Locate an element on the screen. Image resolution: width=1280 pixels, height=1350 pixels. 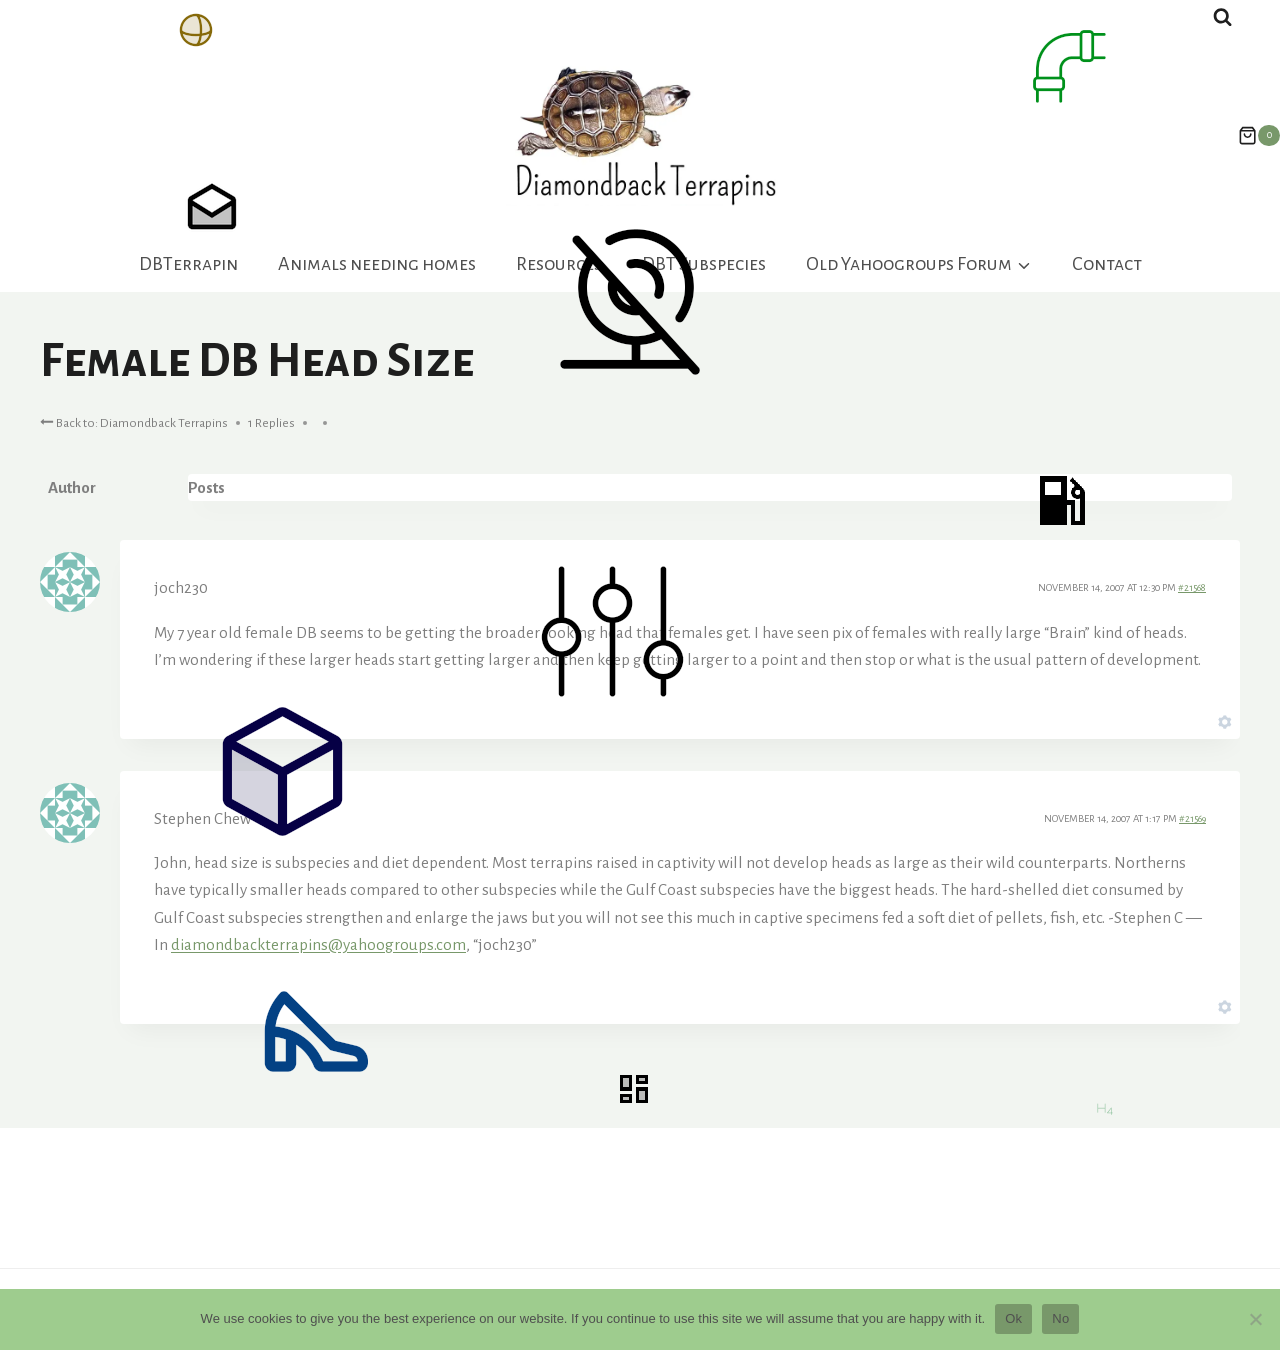
camera is disabled or blocked is located at coordinates (636, 305).